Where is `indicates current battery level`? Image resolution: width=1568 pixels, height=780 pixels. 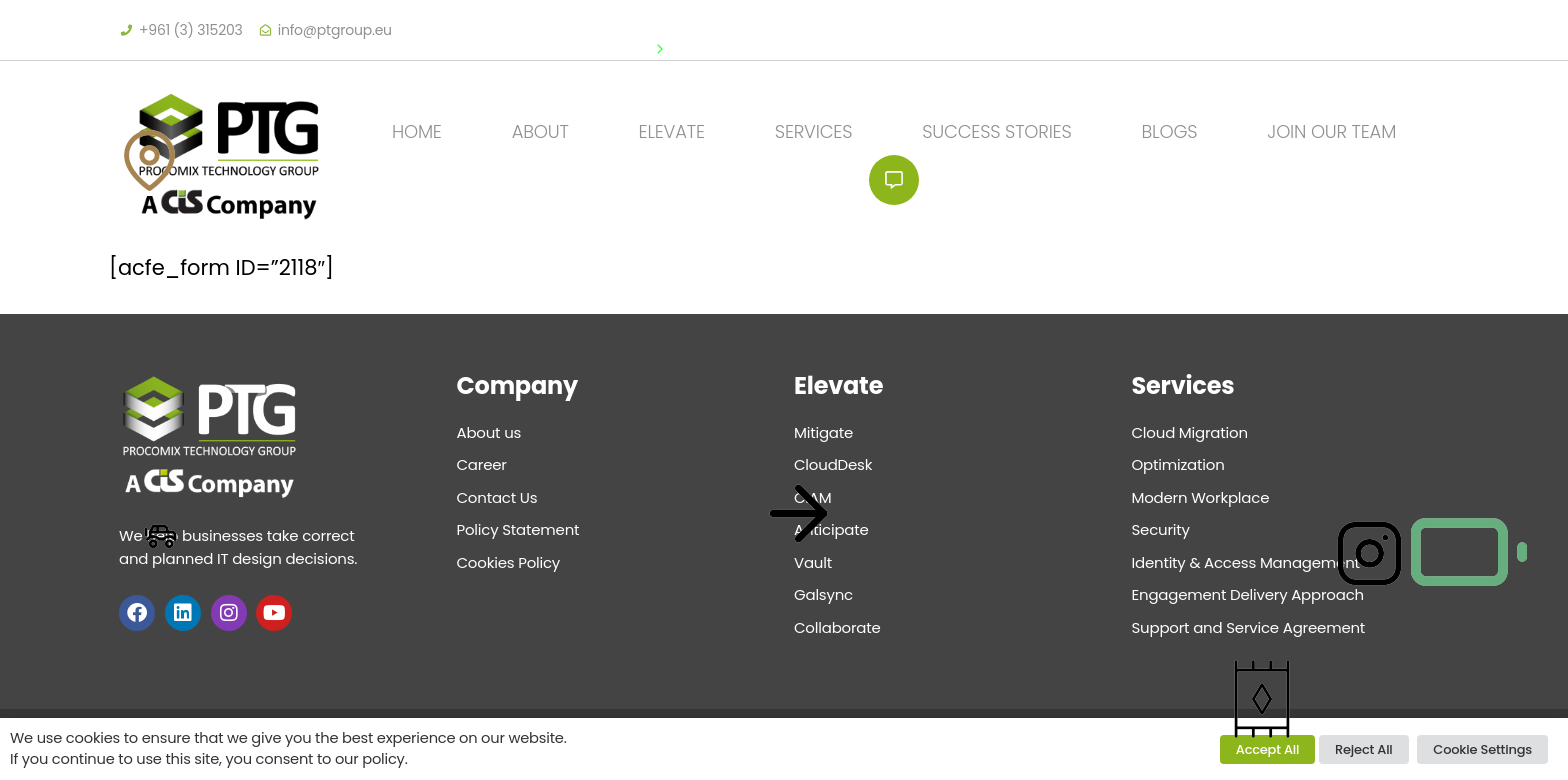
indicates current battery level is located at coordinates (1469, 552).